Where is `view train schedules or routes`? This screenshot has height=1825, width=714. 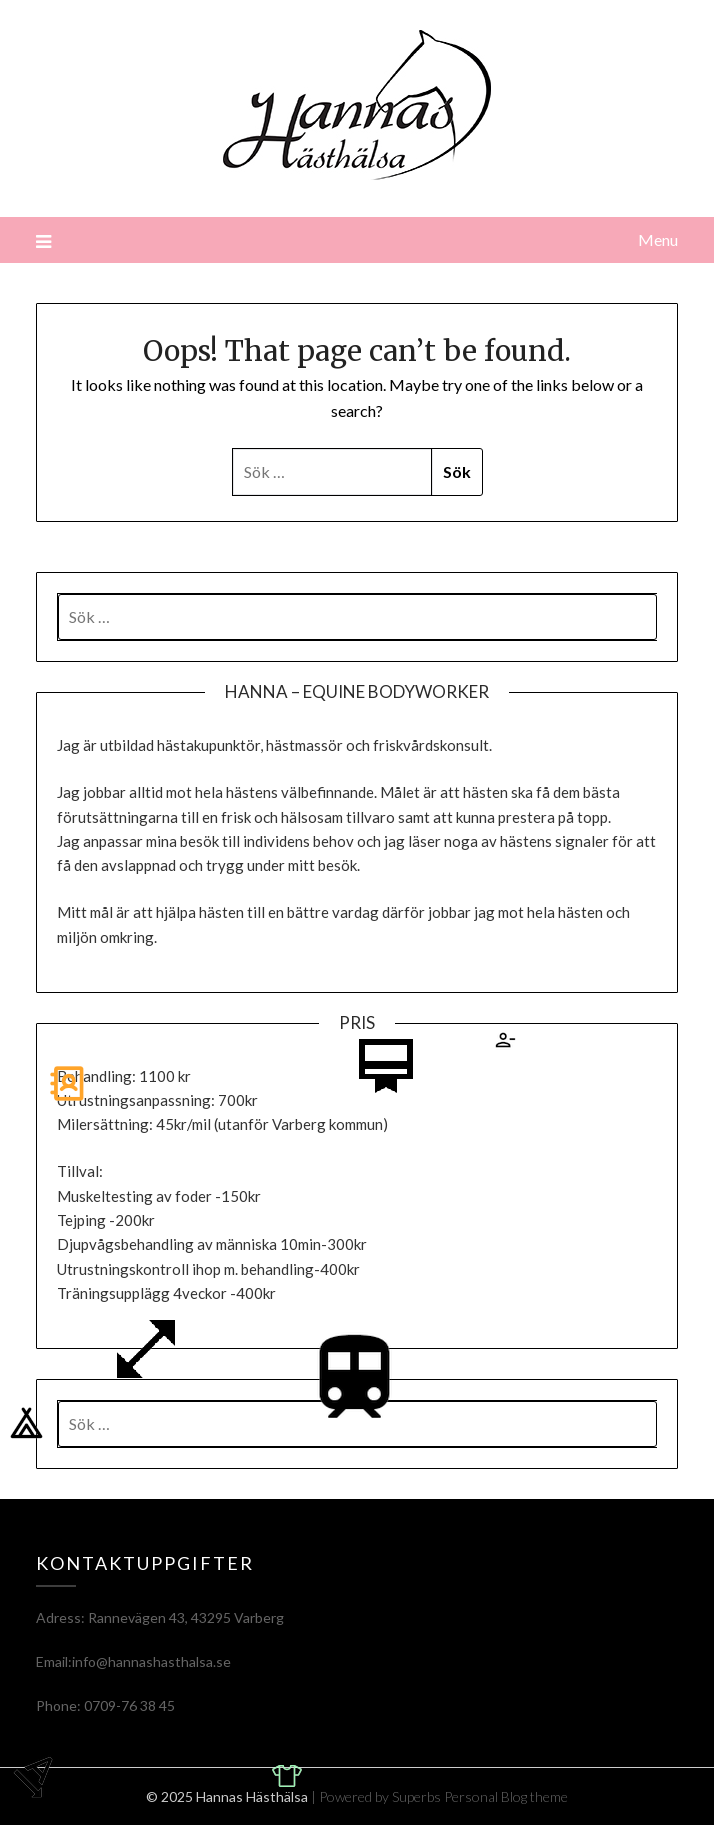
view train schedules or routes is located at coordinates (354, 1378).